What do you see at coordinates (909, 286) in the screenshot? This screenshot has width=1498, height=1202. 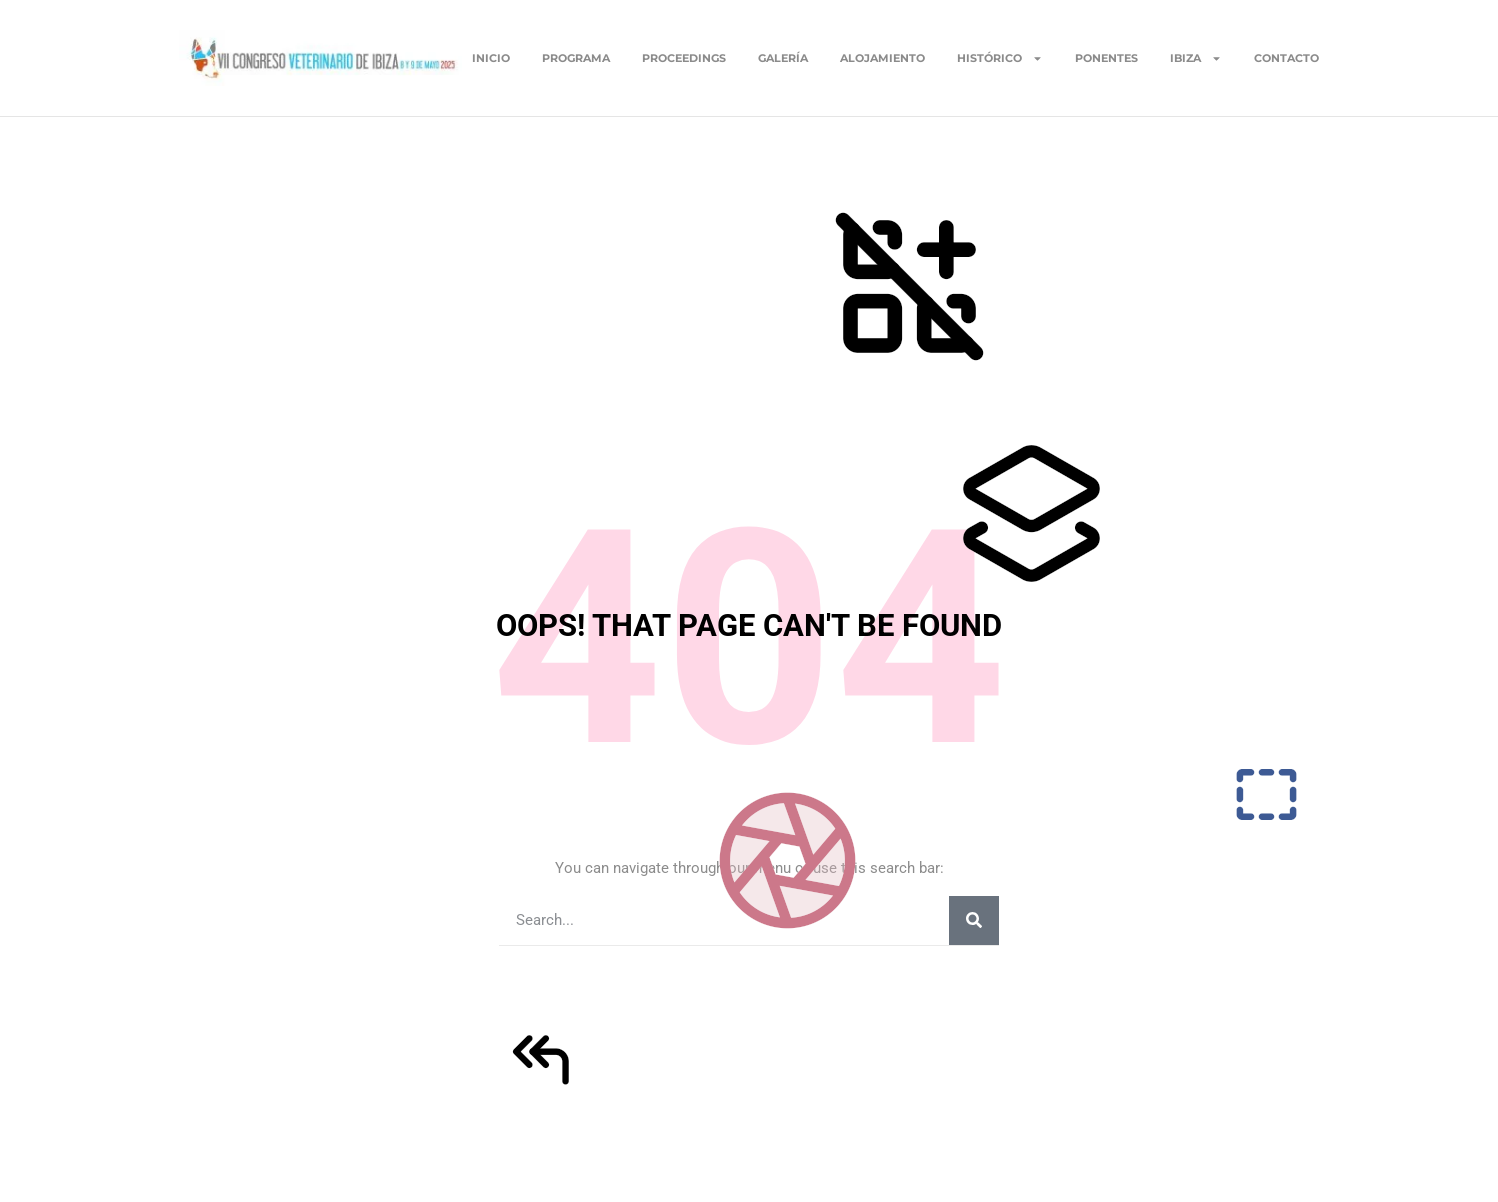 I see `apps or widgets are disabled` at bounding box center [909, 286].